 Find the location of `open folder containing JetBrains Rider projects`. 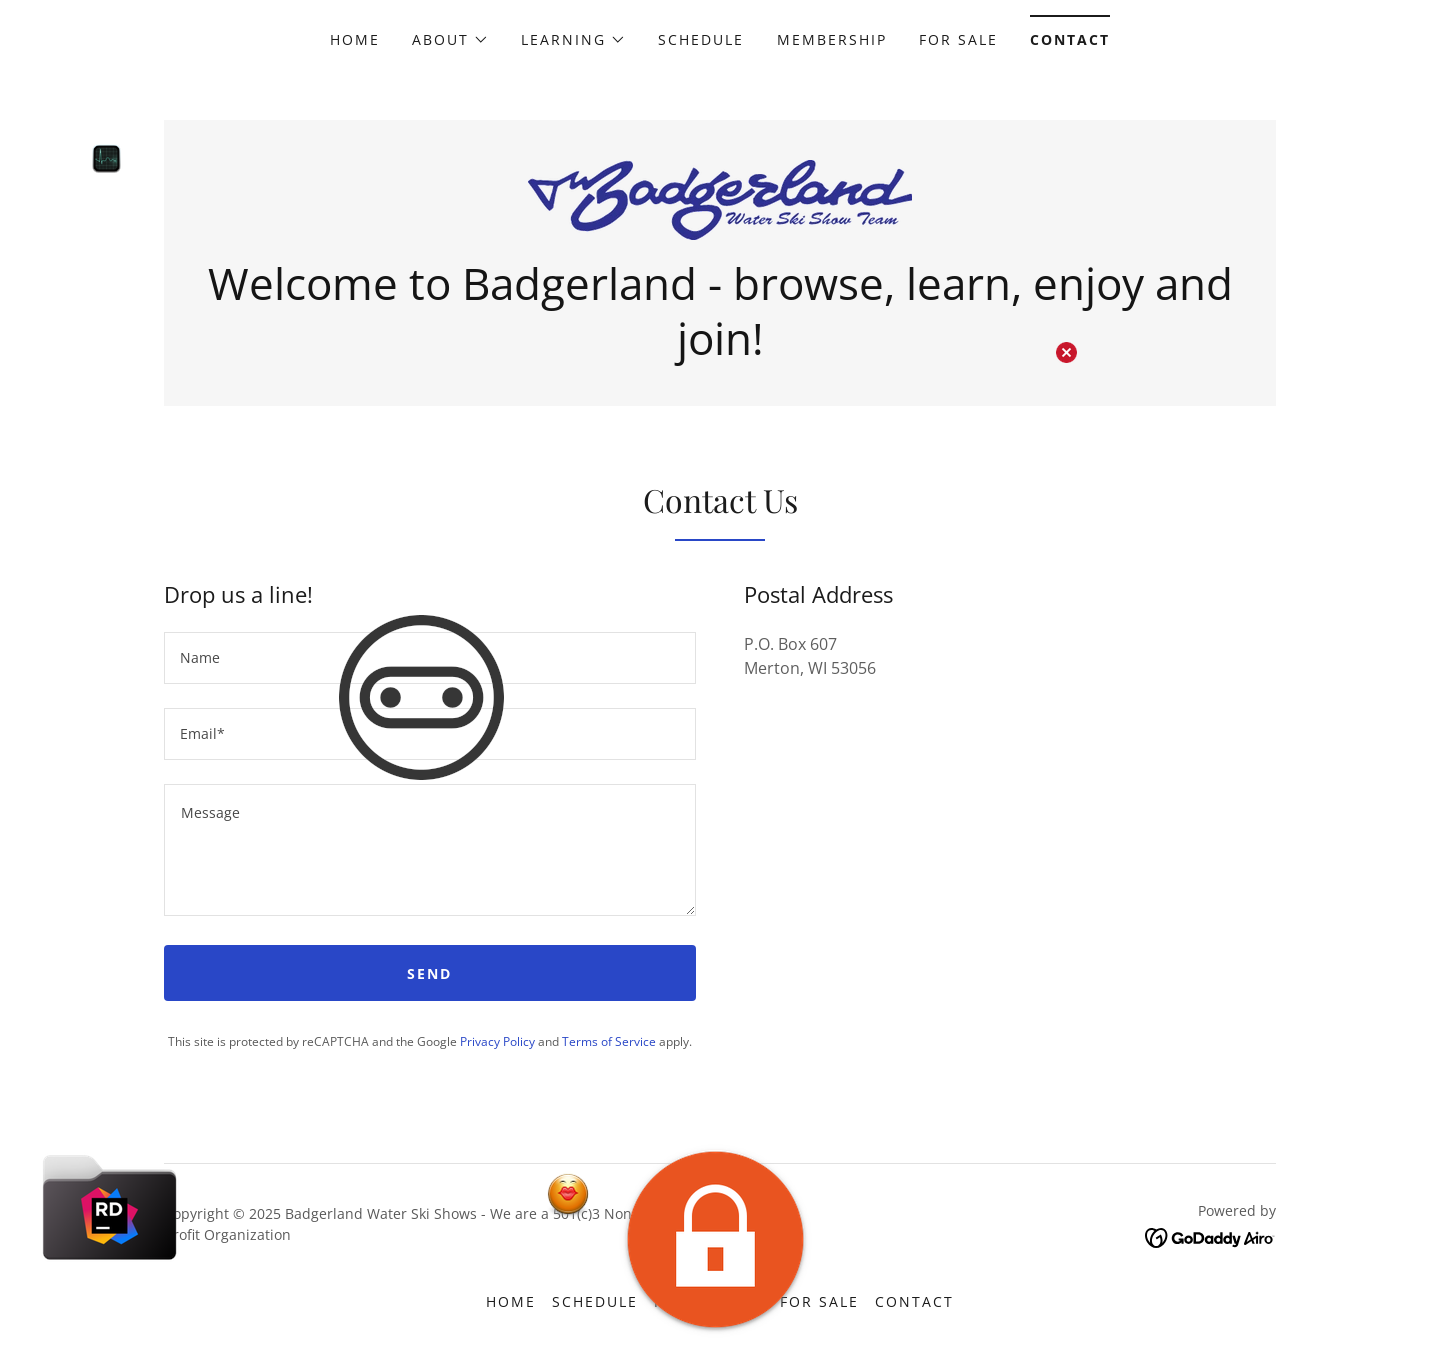

open folder containing JetBrains Rider projects is located at coordinates (109, 1211).